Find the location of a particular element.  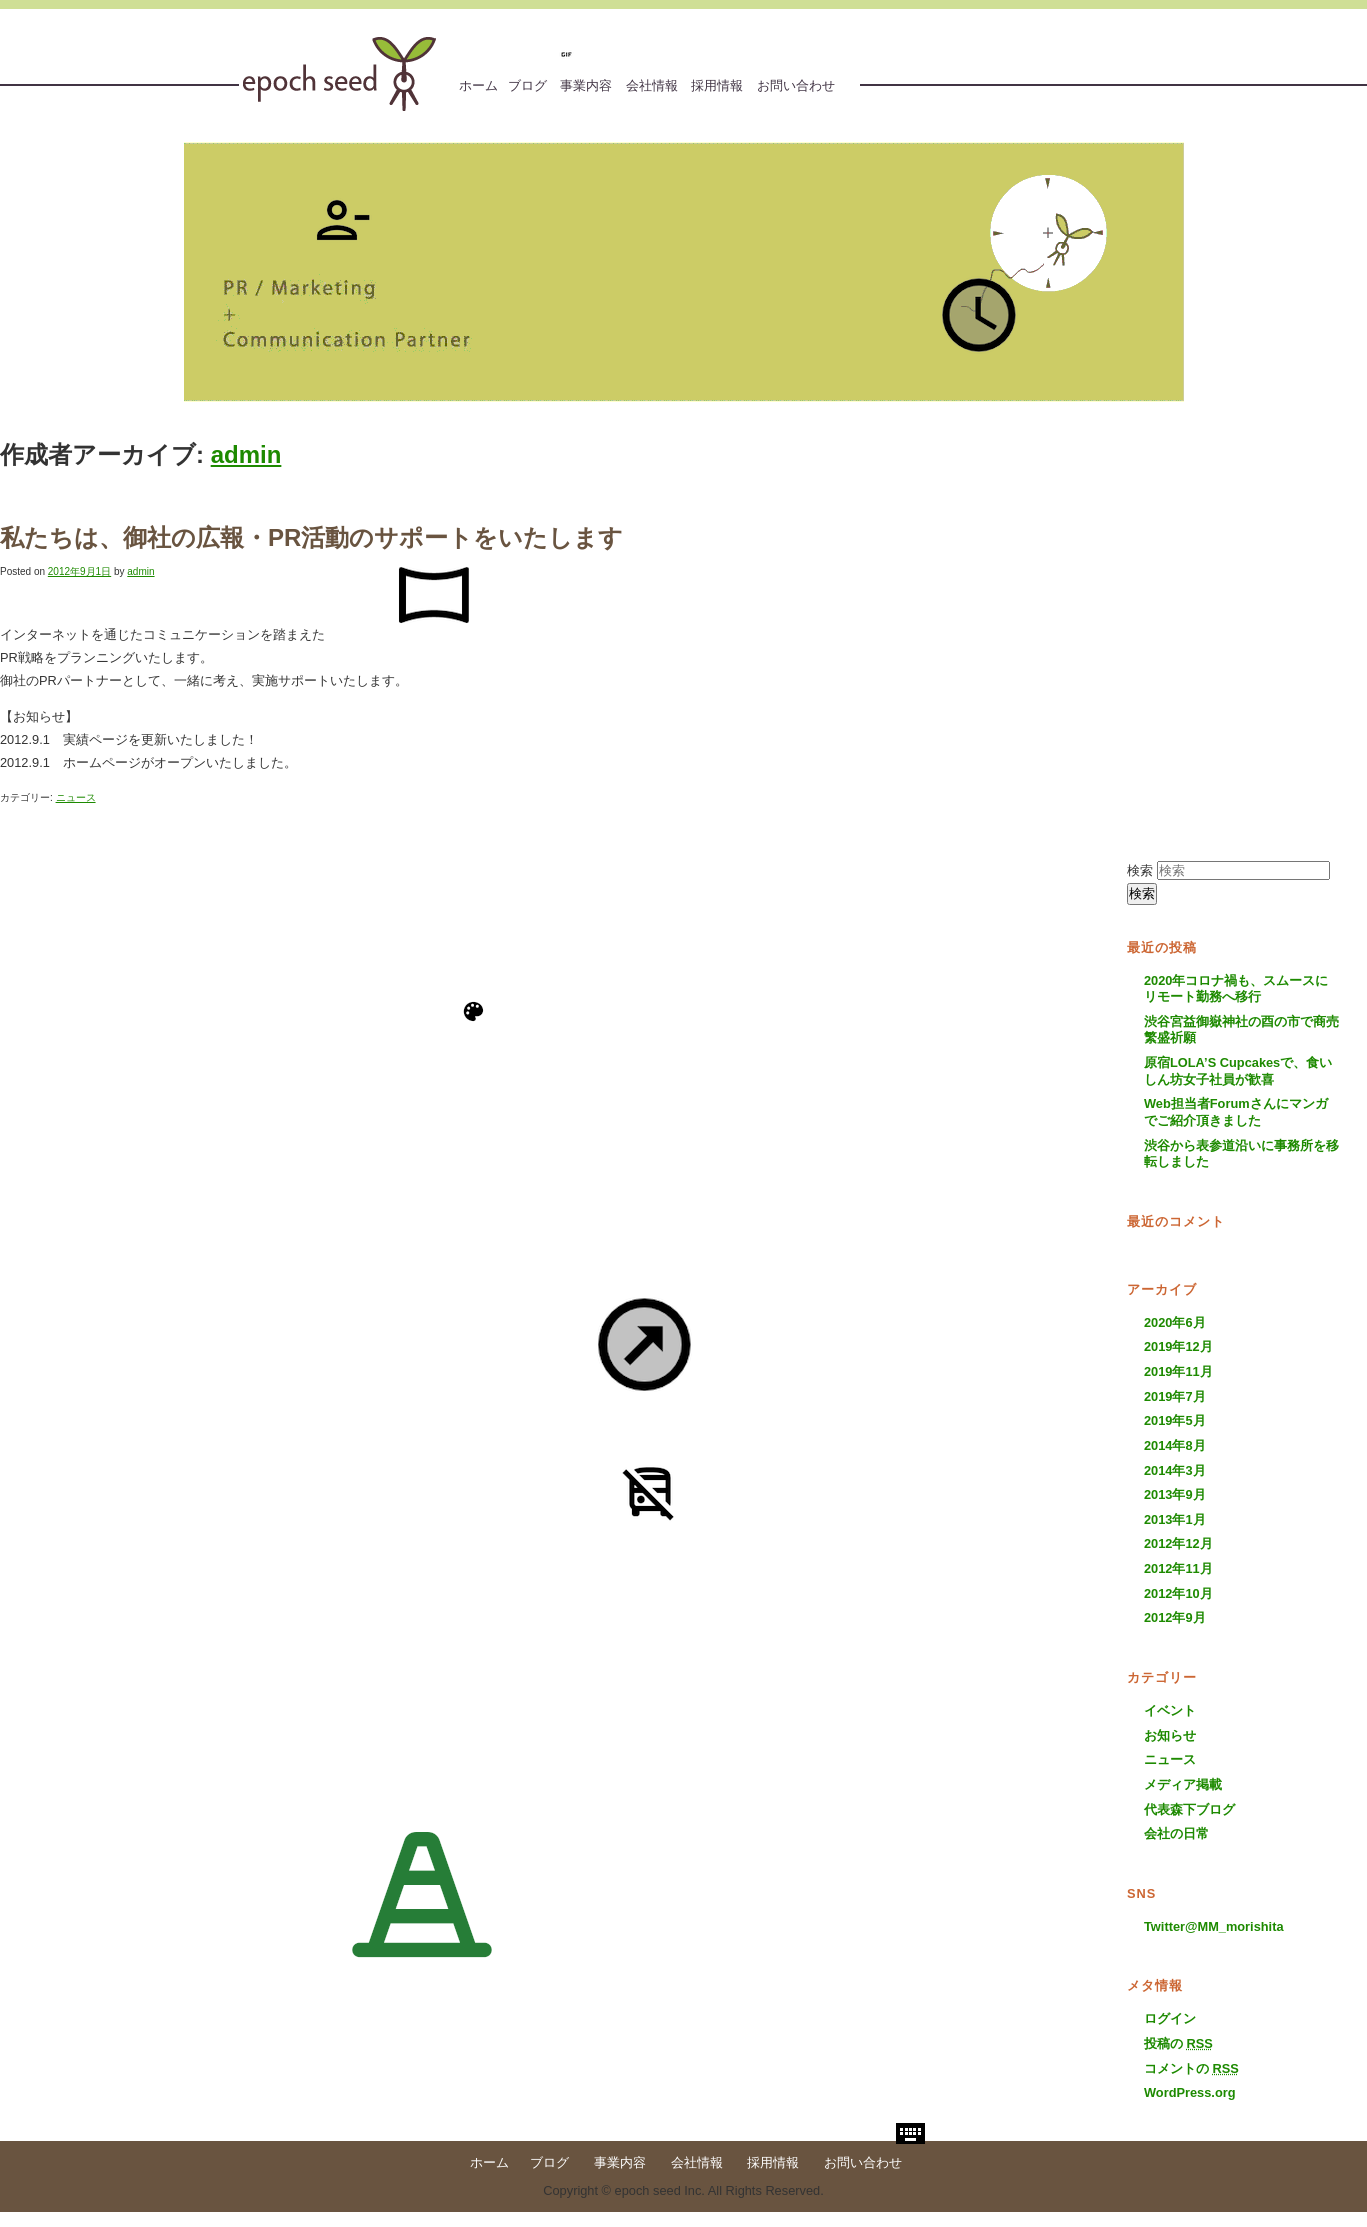

view schedule or upcoming events is located at coordinates (979, 315).